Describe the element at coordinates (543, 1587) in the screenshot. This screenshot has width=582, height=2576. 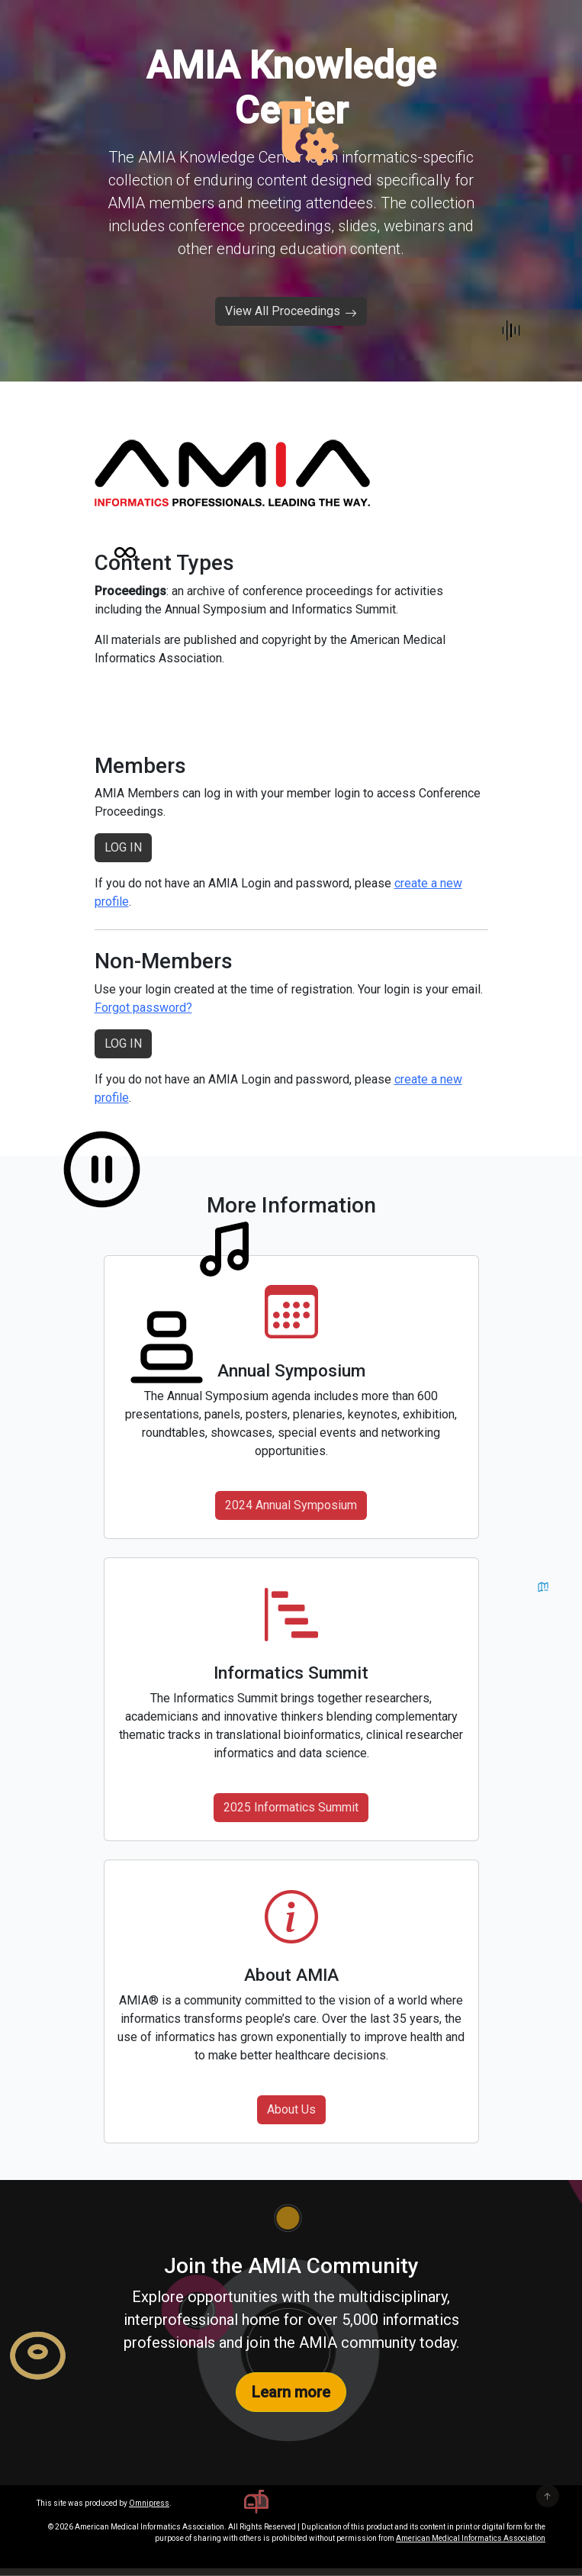
I see `remove a location from the map` at that location.